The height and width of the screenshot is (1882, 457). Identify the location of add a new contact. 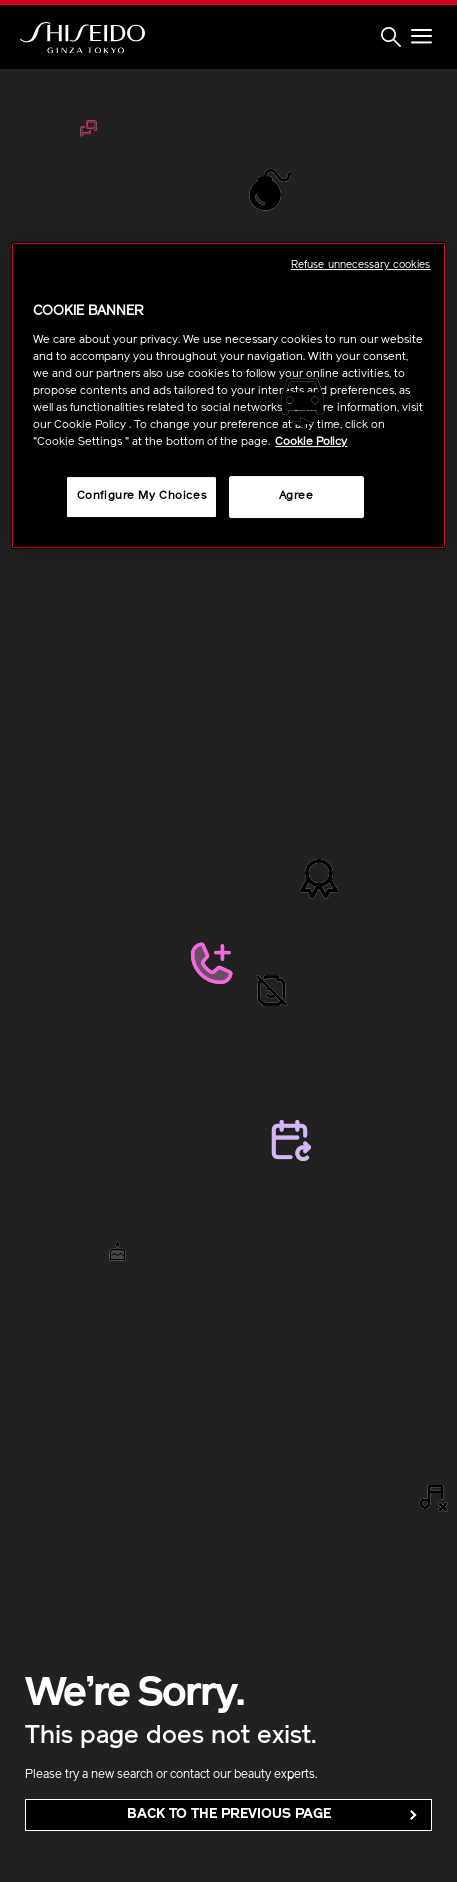
(212, 962).